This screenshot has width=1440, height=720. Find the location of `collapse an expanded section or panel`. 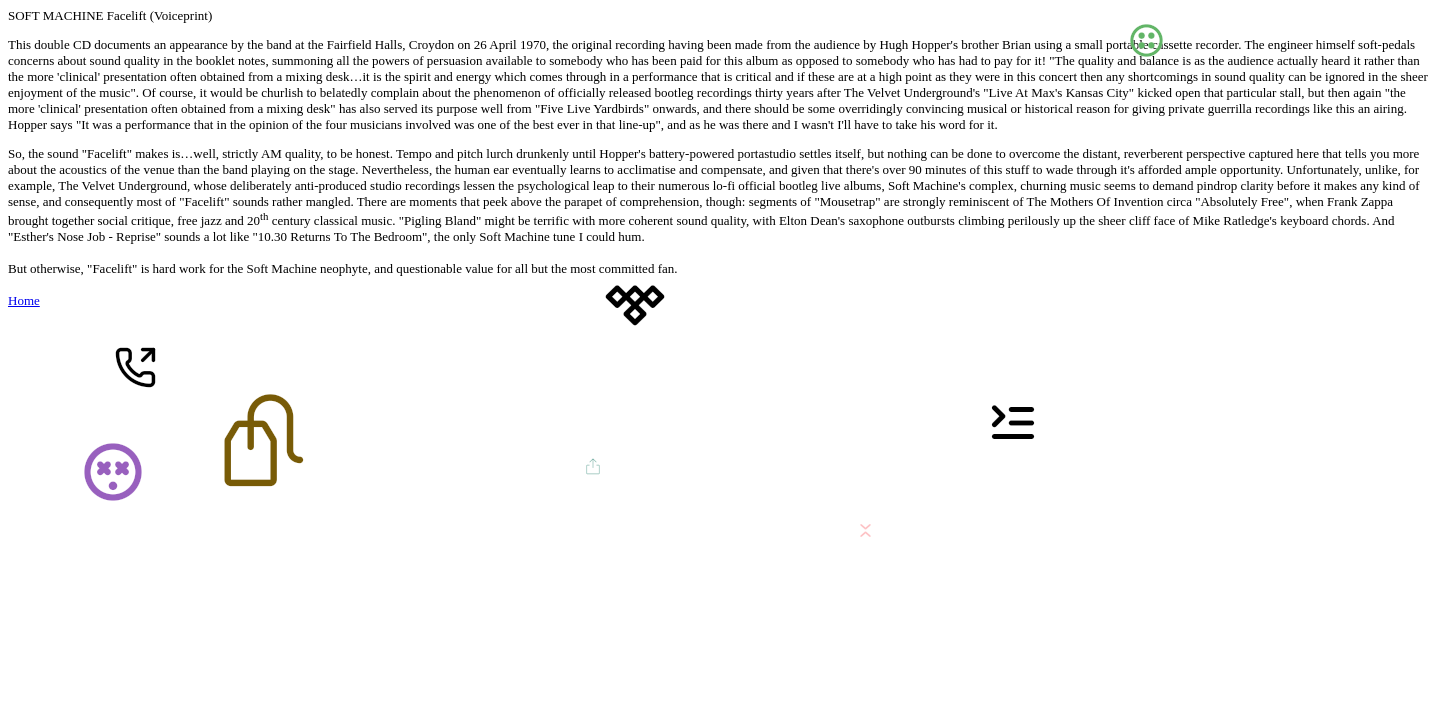

collapse an expanded section or panel is located at coordinates (865, 530).